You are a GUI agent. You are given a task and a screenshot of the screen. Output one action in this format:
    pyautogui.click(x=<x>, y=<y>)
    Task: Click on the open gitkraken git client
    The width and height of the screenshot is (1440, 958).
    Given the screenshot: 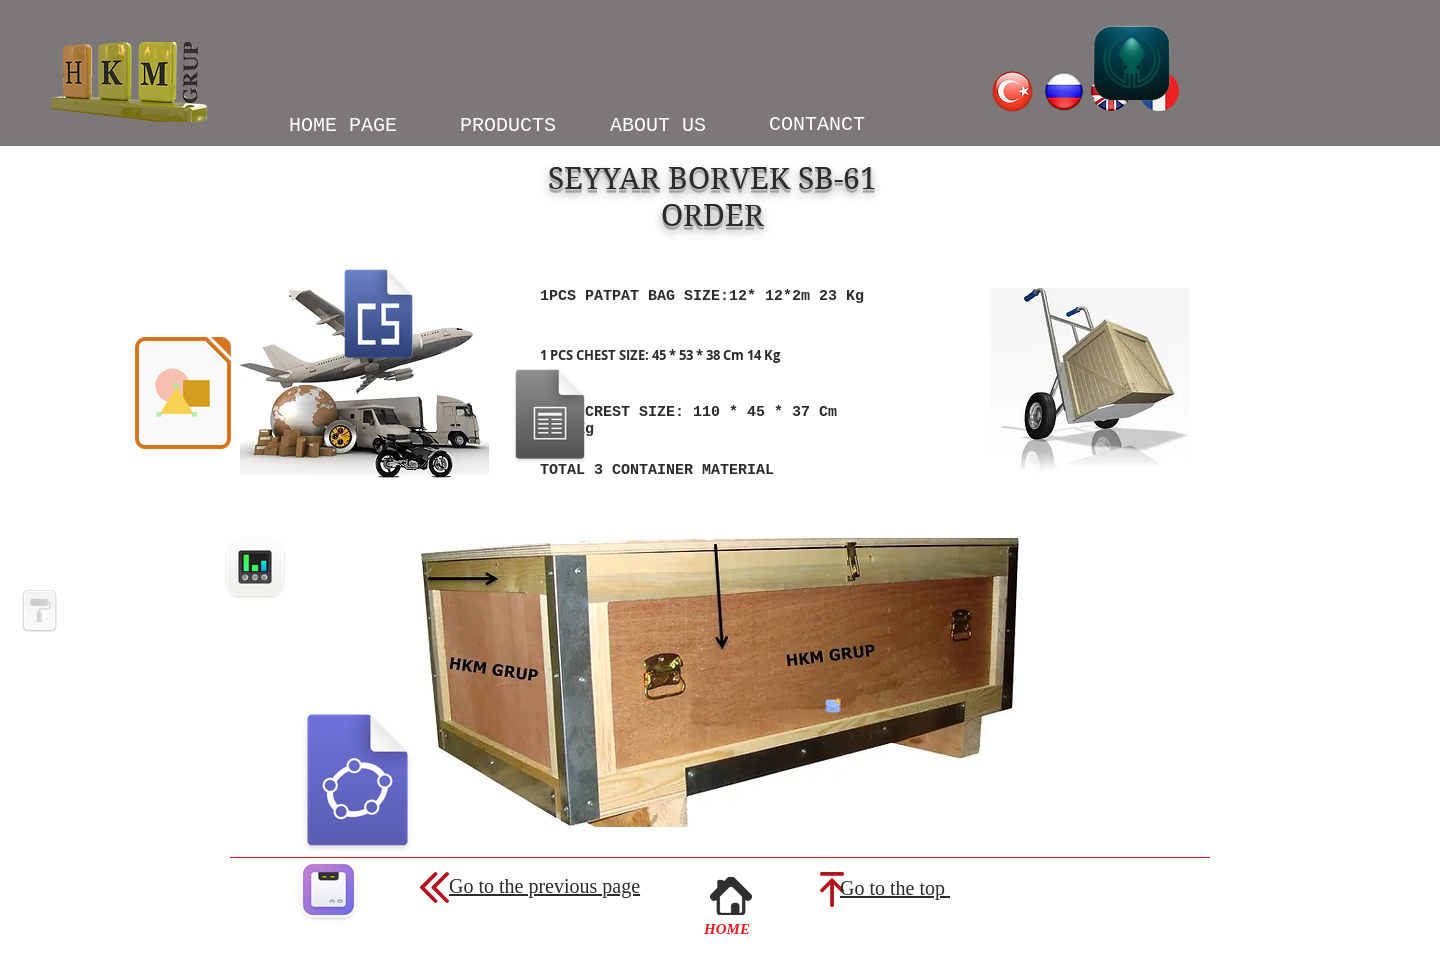 What is the action you would take?
    pyautogui.click(x=1132, y=63)
    